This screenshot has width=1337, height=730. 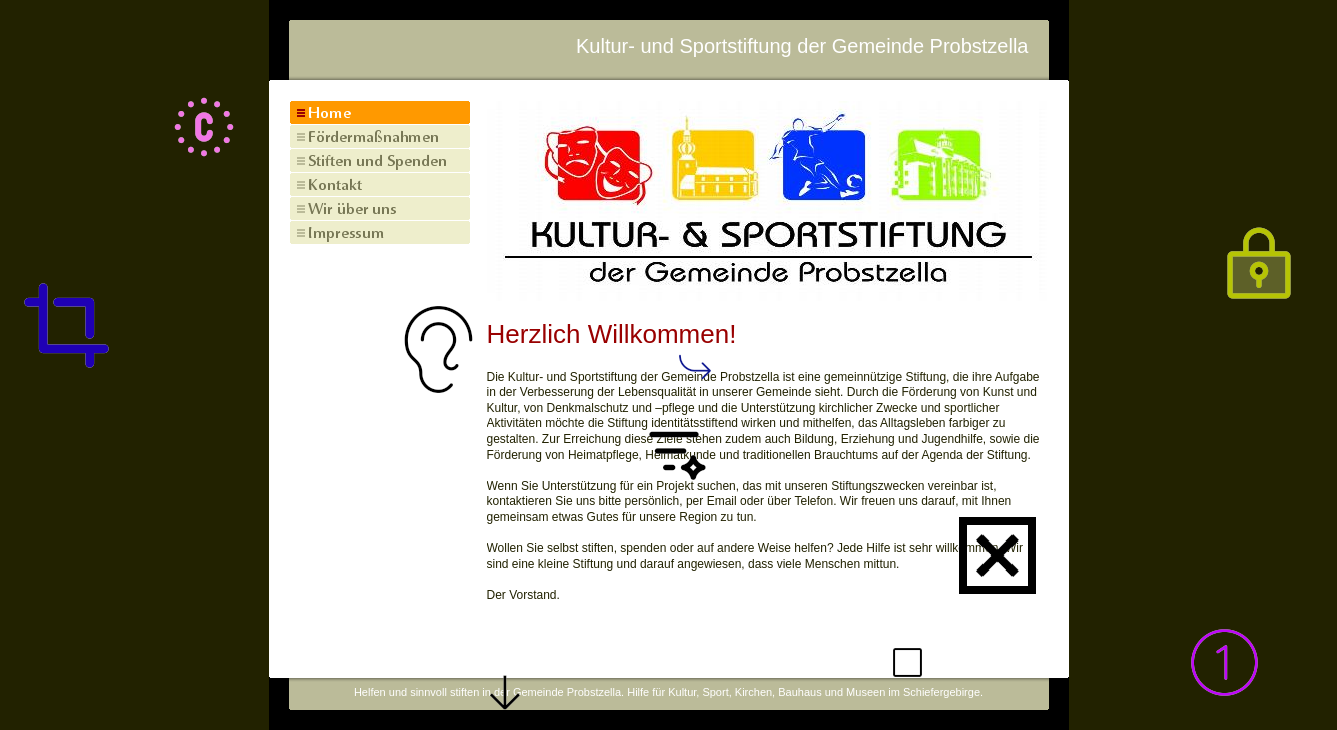 I want to click on scroll down or view more content below, so click(x=503, y=692).